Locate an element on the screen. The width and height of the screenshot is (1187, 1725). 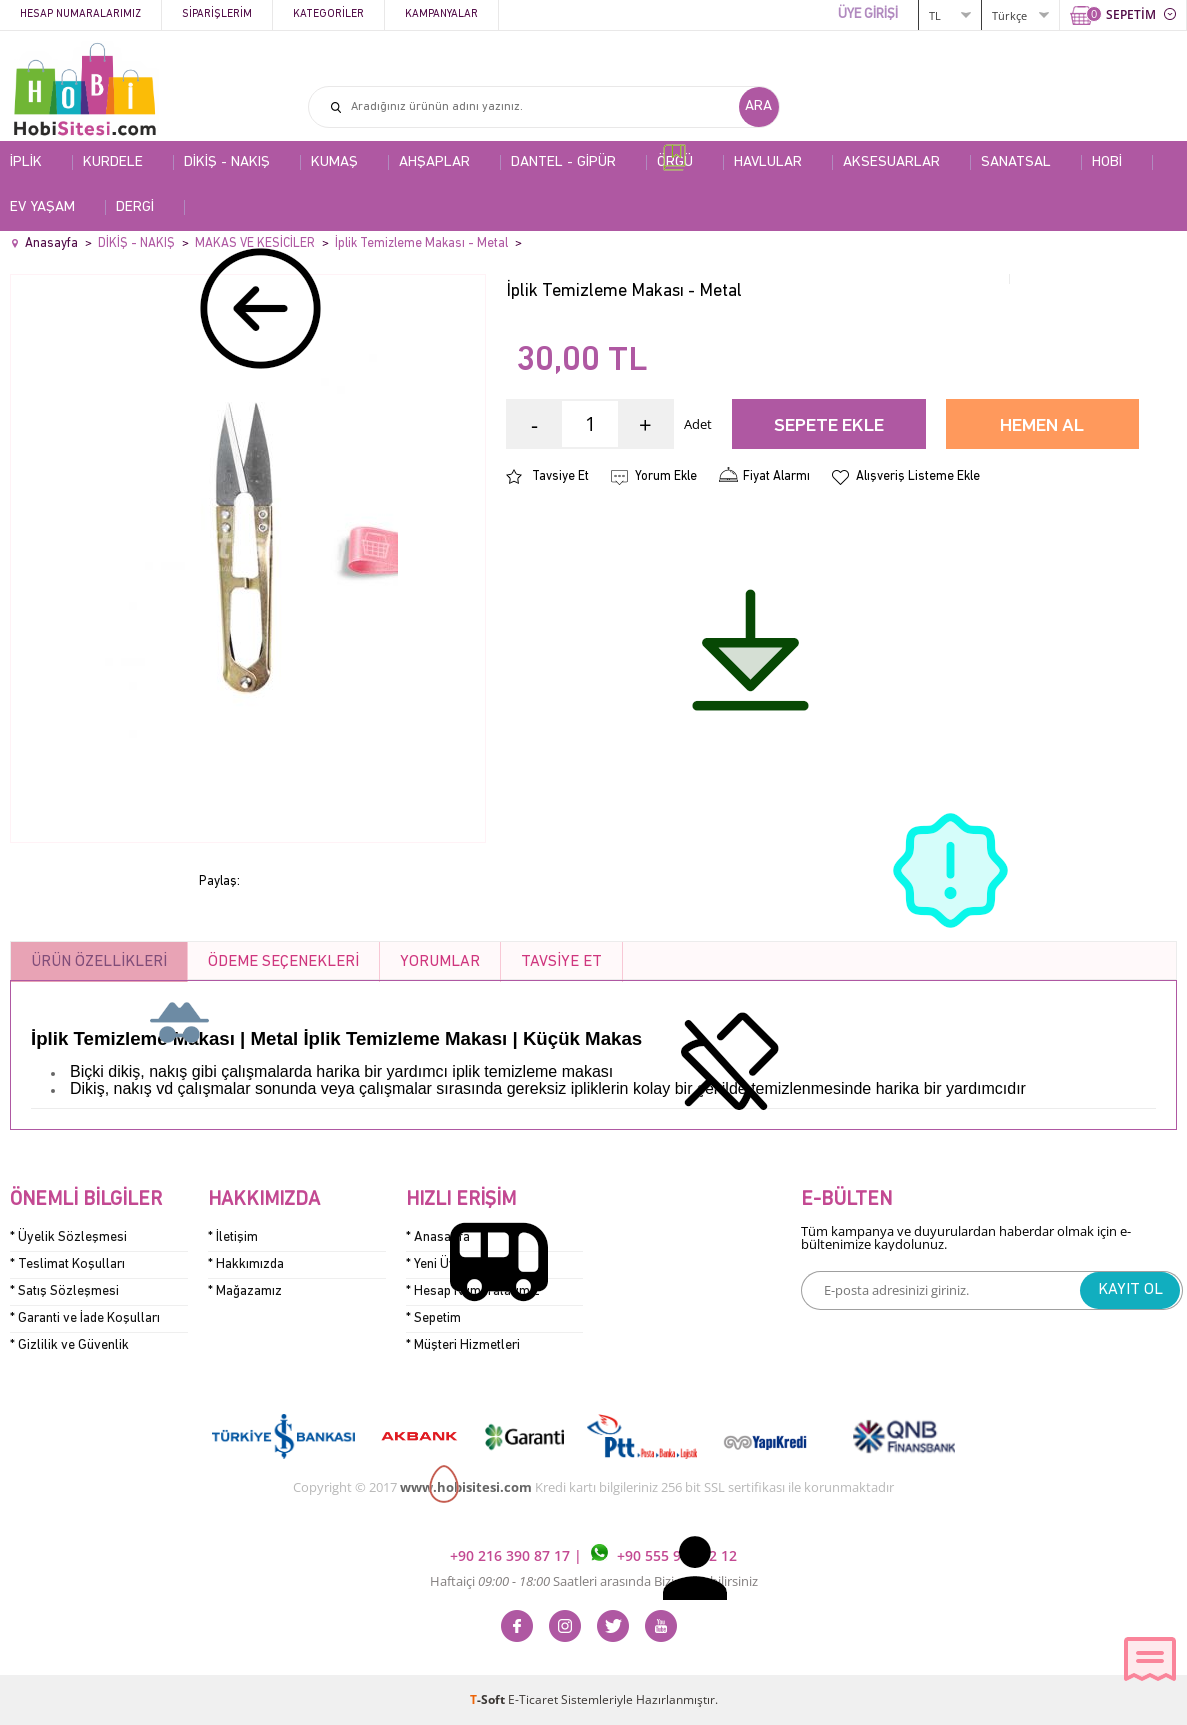
download file to device is located at coordinates (750, 652).